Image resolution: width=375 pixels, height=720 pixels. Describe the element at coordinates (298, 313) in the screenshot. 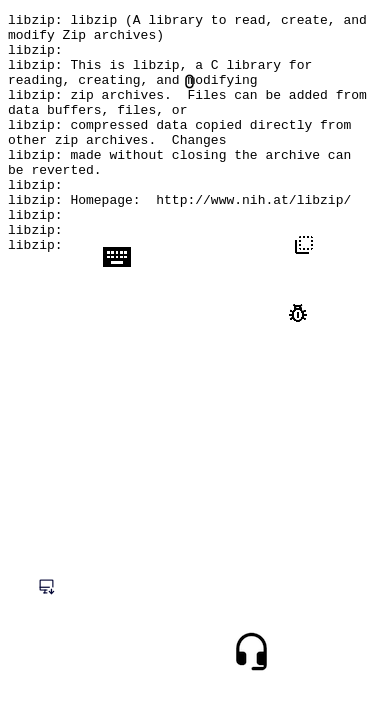

I see `access pest control services` at that location.